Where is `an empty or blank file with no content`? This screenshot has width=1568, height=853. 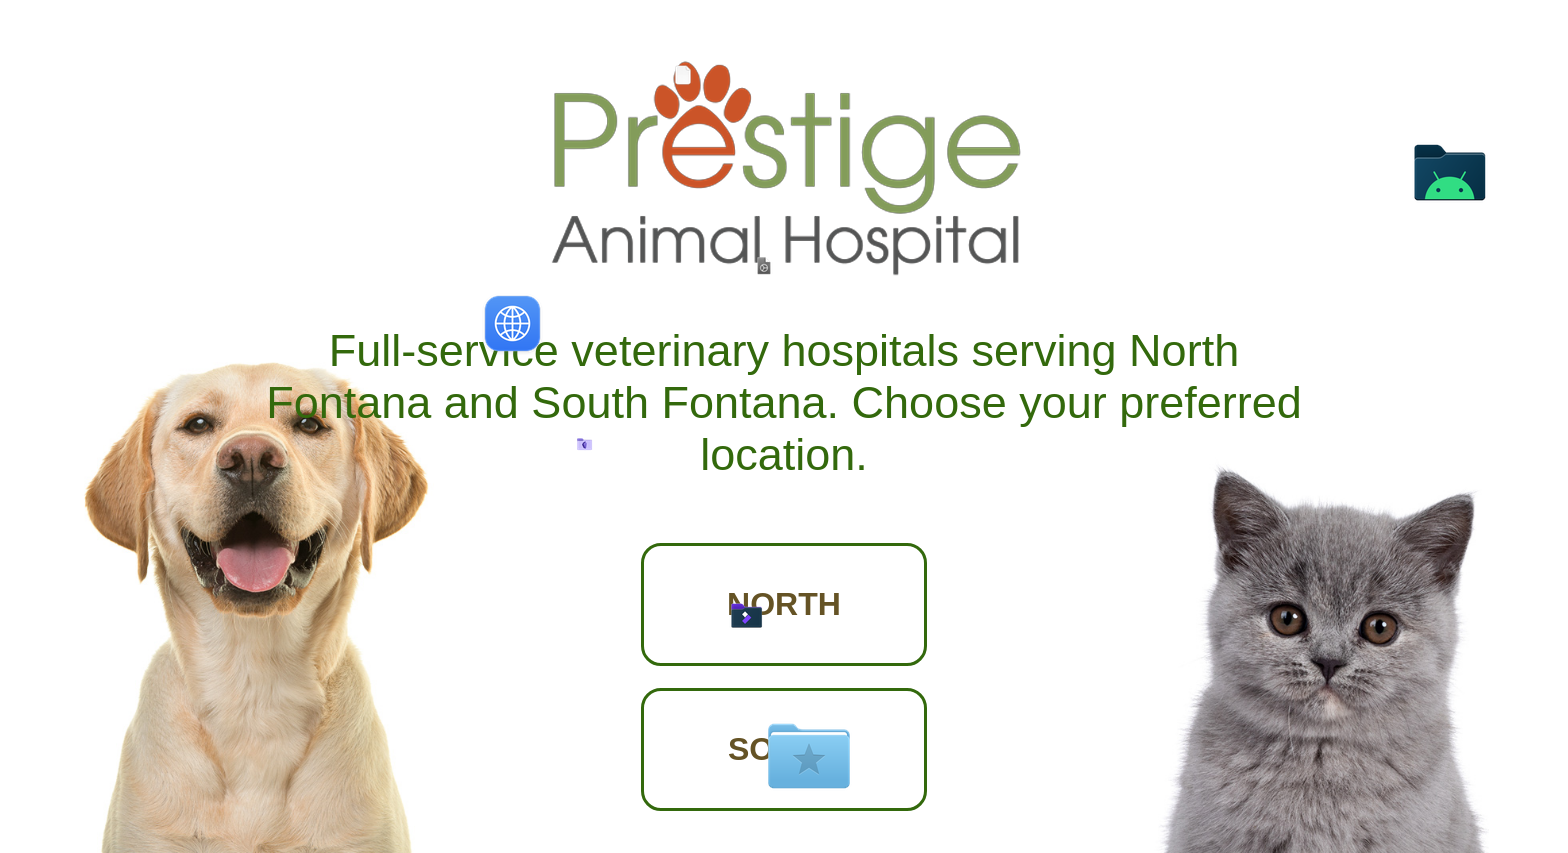
an empty or blank file with no content is located at coordinates (683, 75).